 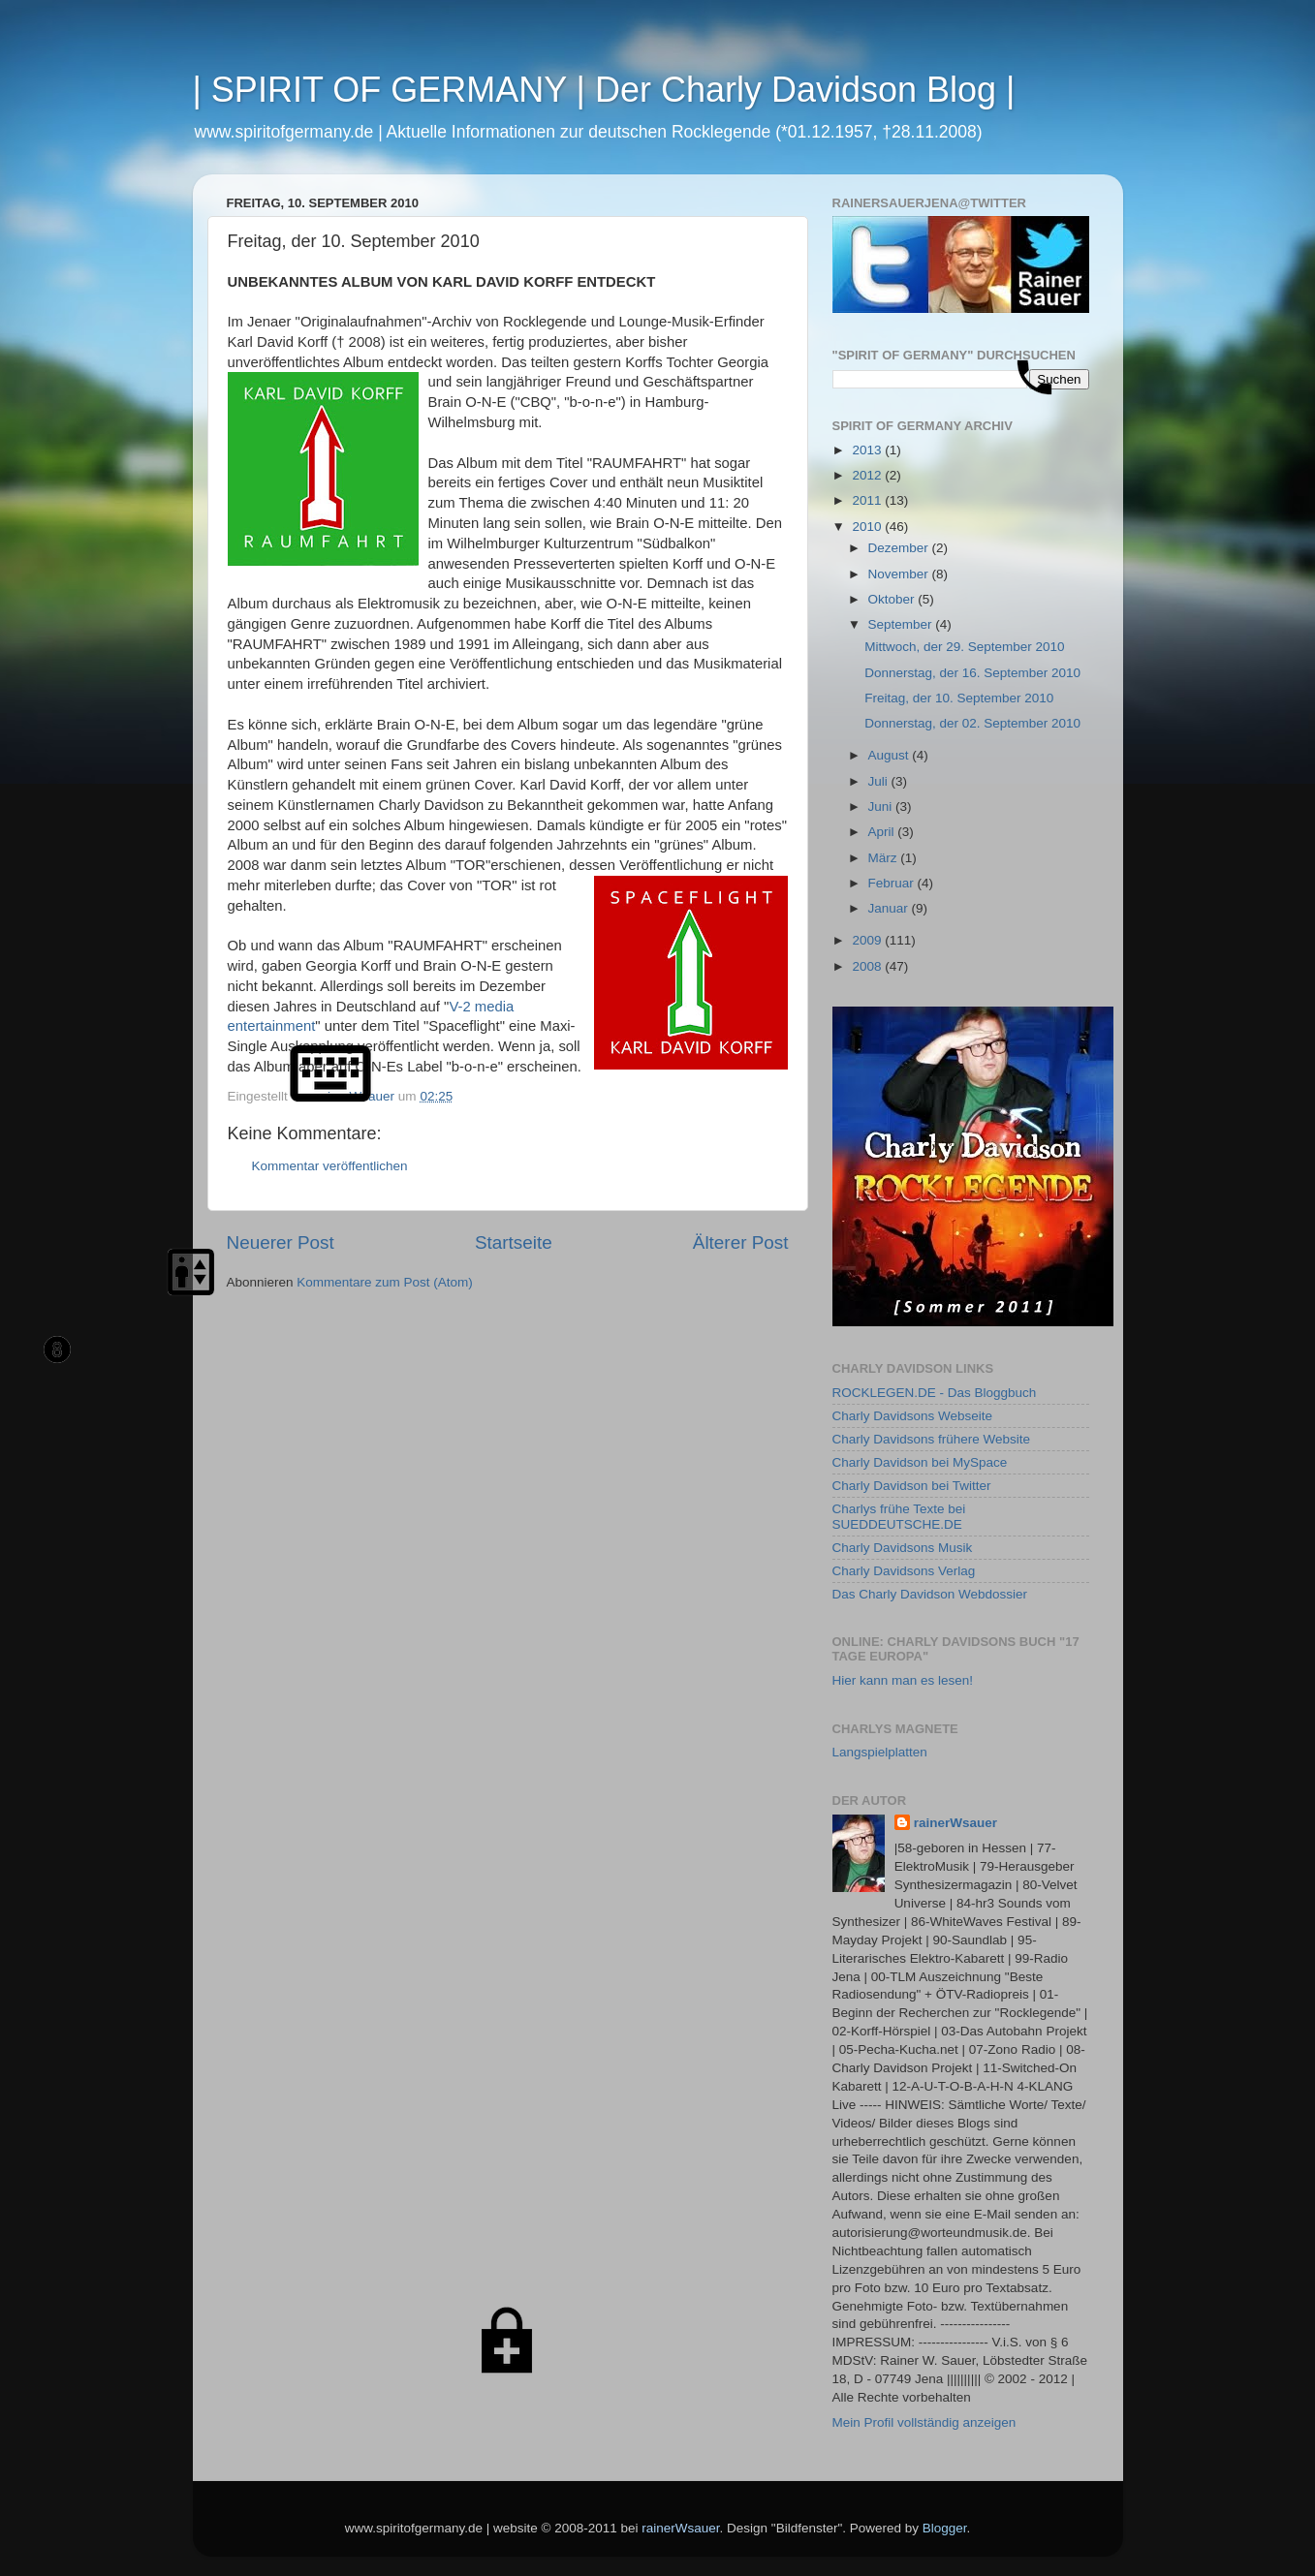 I want to click on make a phone call, so click(x=1034, y=377).